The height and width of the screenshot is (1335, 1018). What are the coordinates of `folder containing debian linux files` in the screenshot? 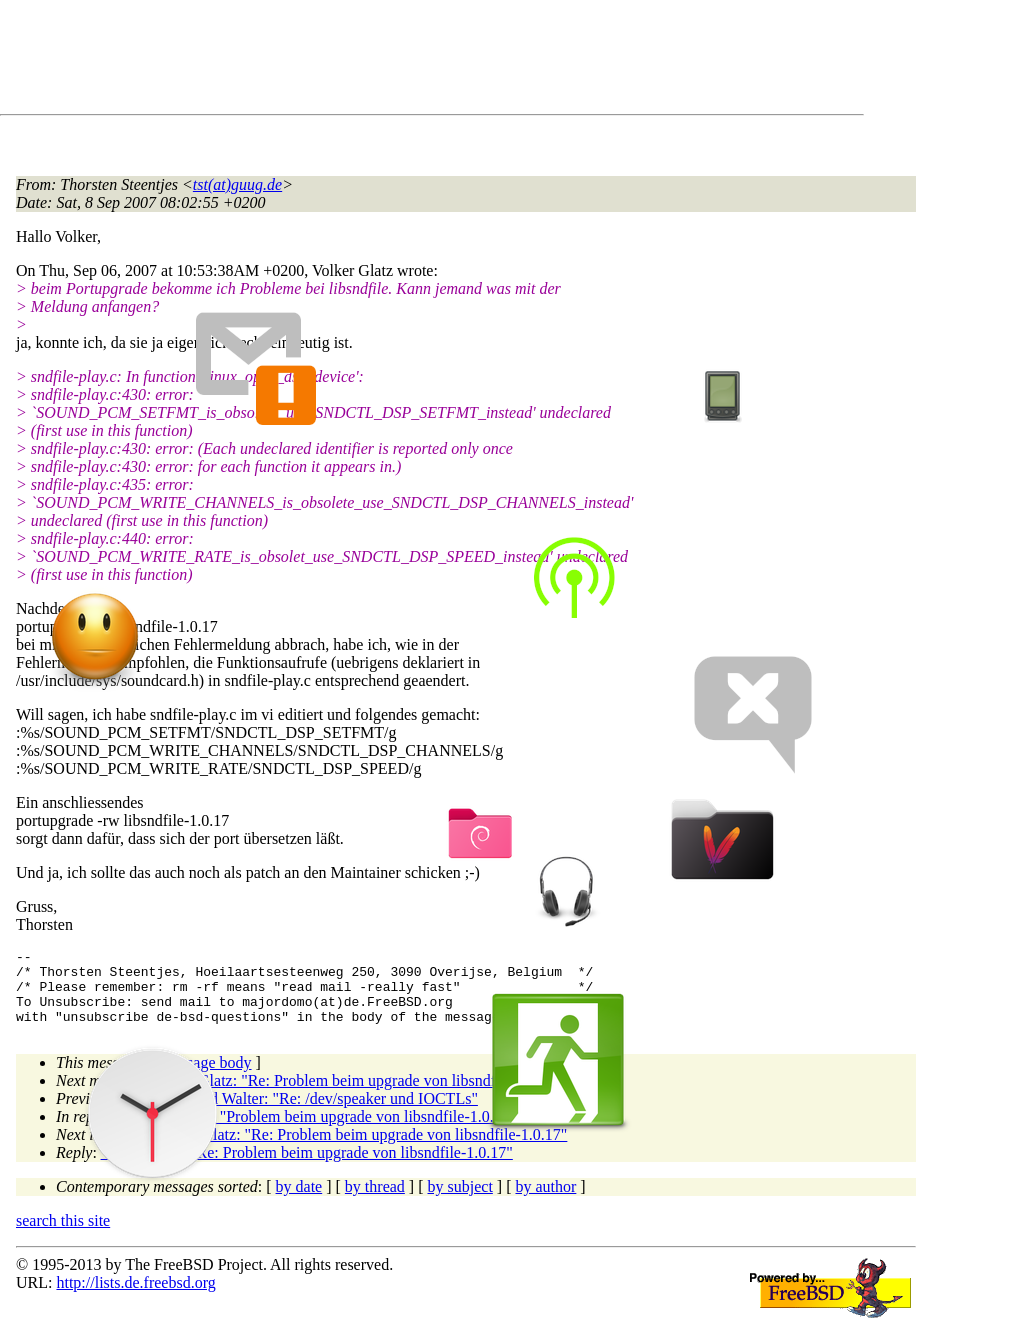 It's located at (480, 835).